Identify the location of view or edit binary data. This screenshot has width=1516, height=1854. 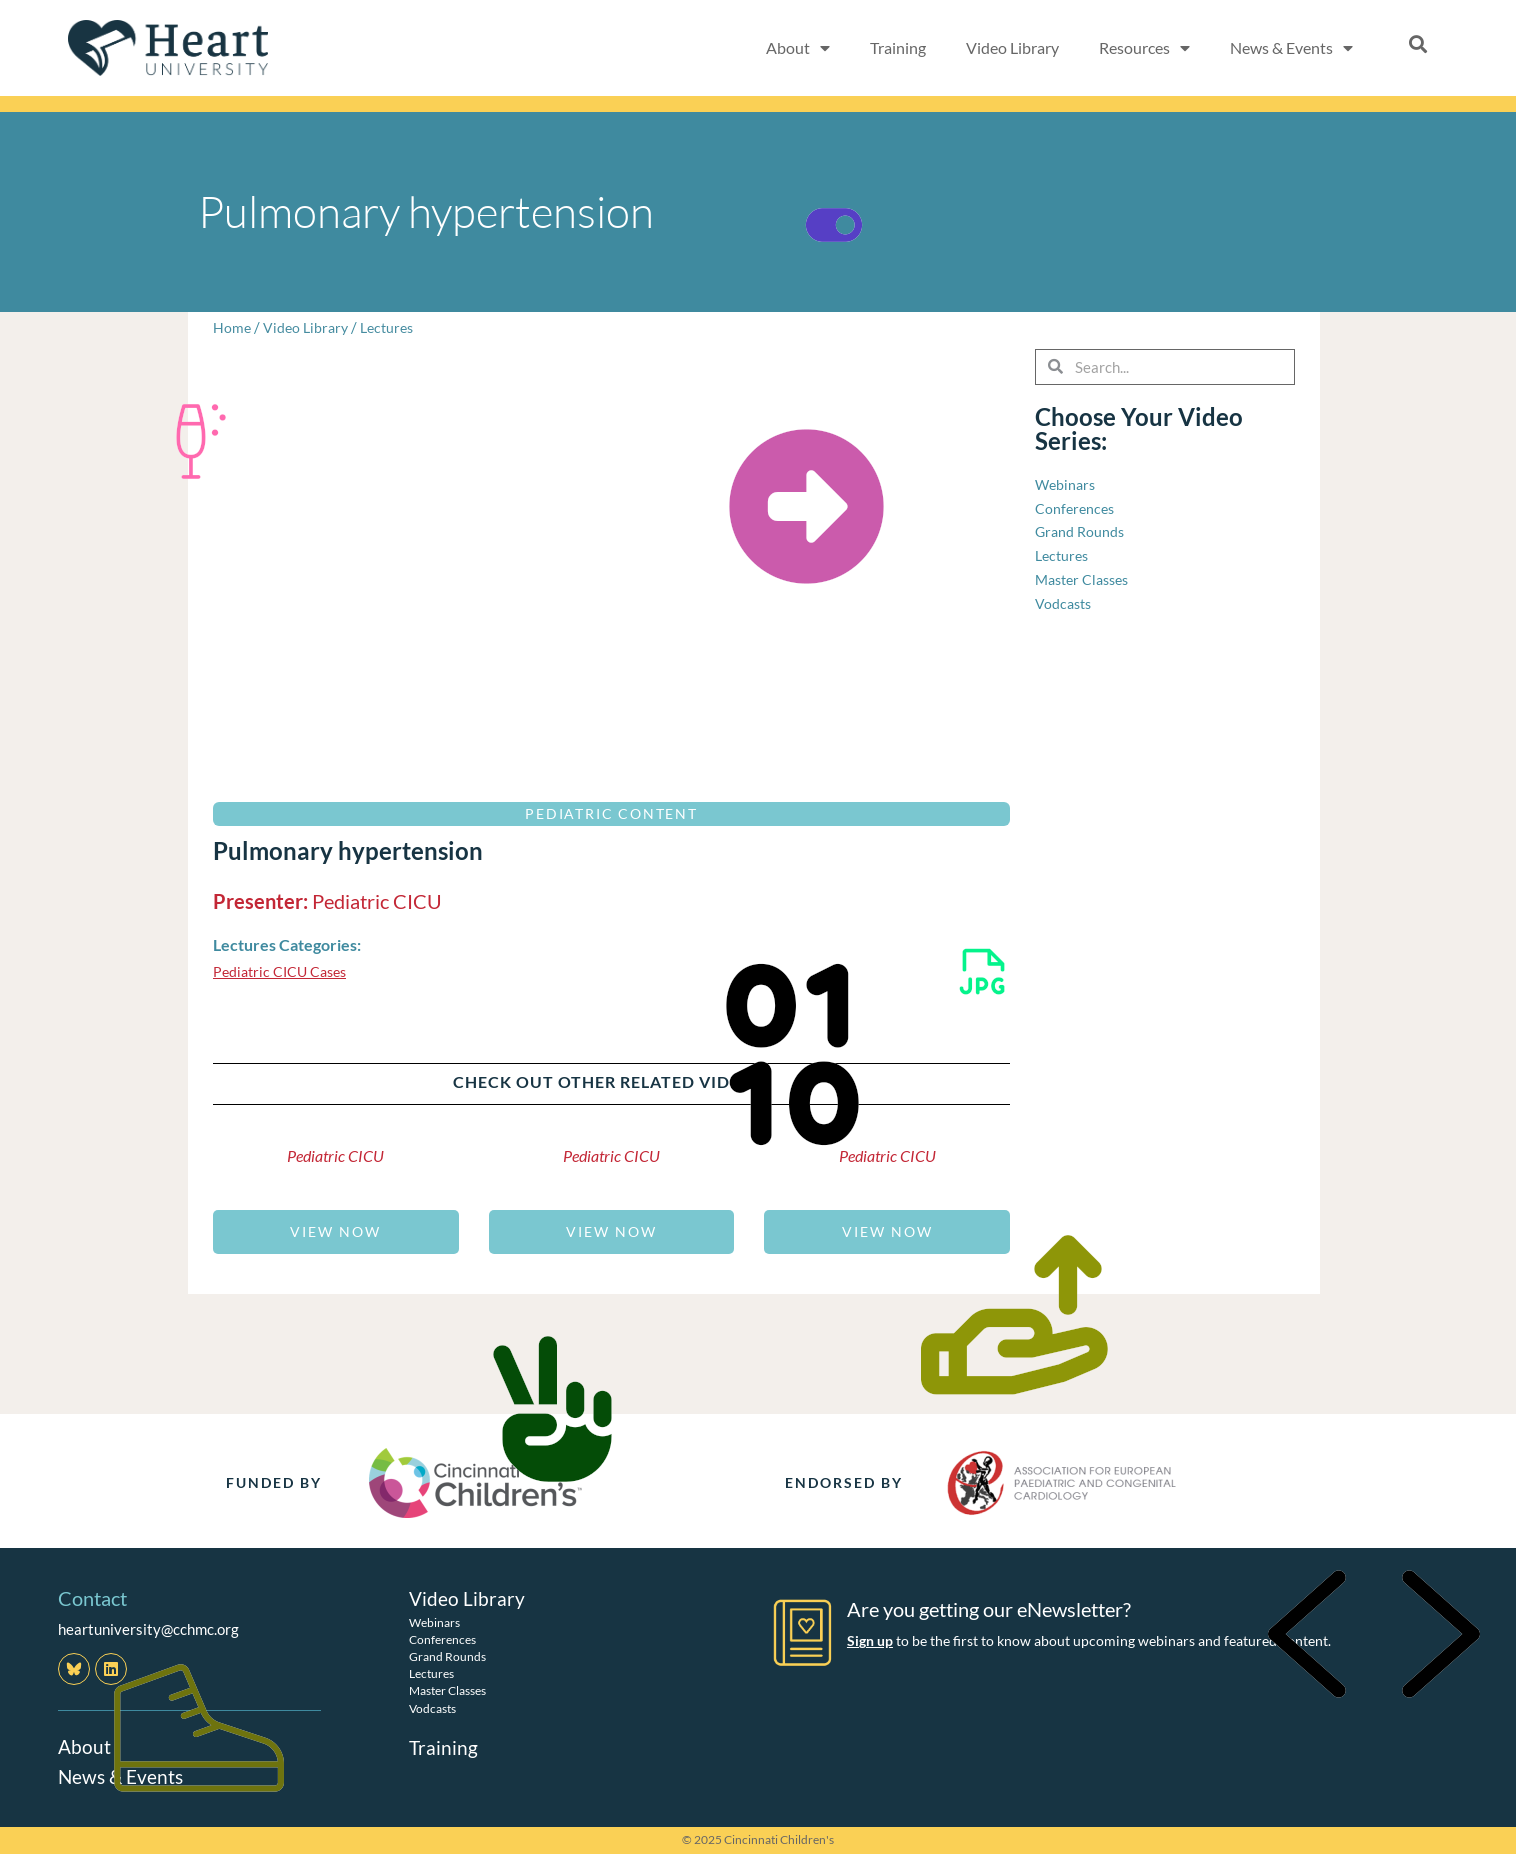
(792, 1054).